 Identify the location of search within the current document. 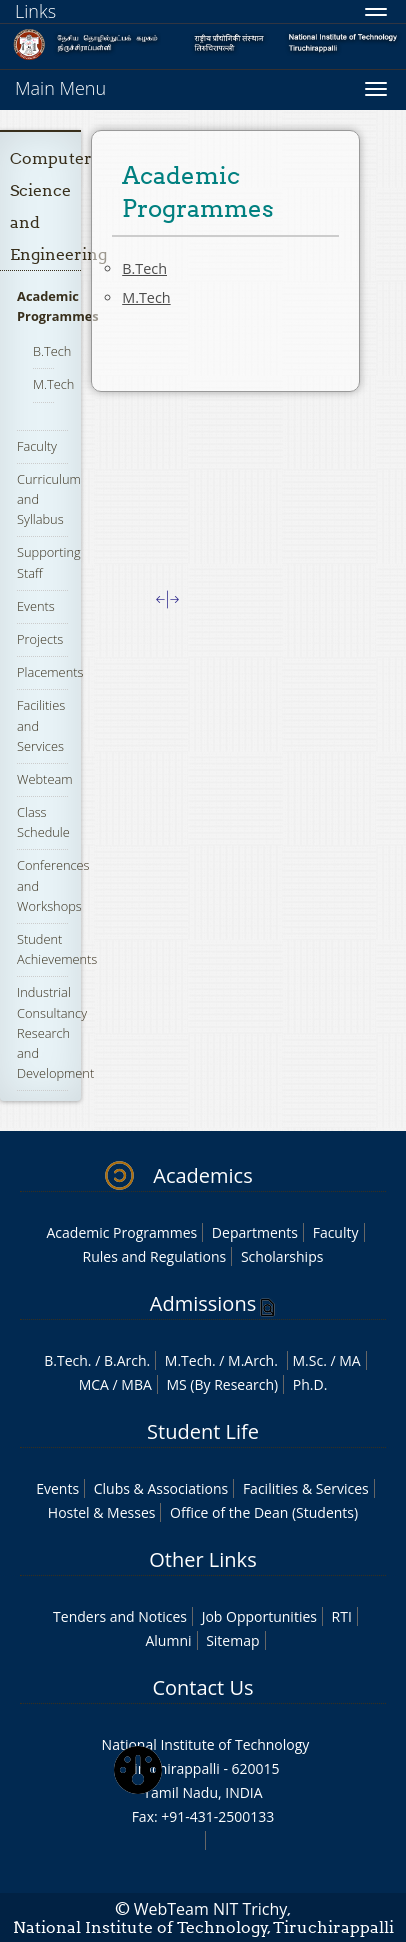
(267, 1307).